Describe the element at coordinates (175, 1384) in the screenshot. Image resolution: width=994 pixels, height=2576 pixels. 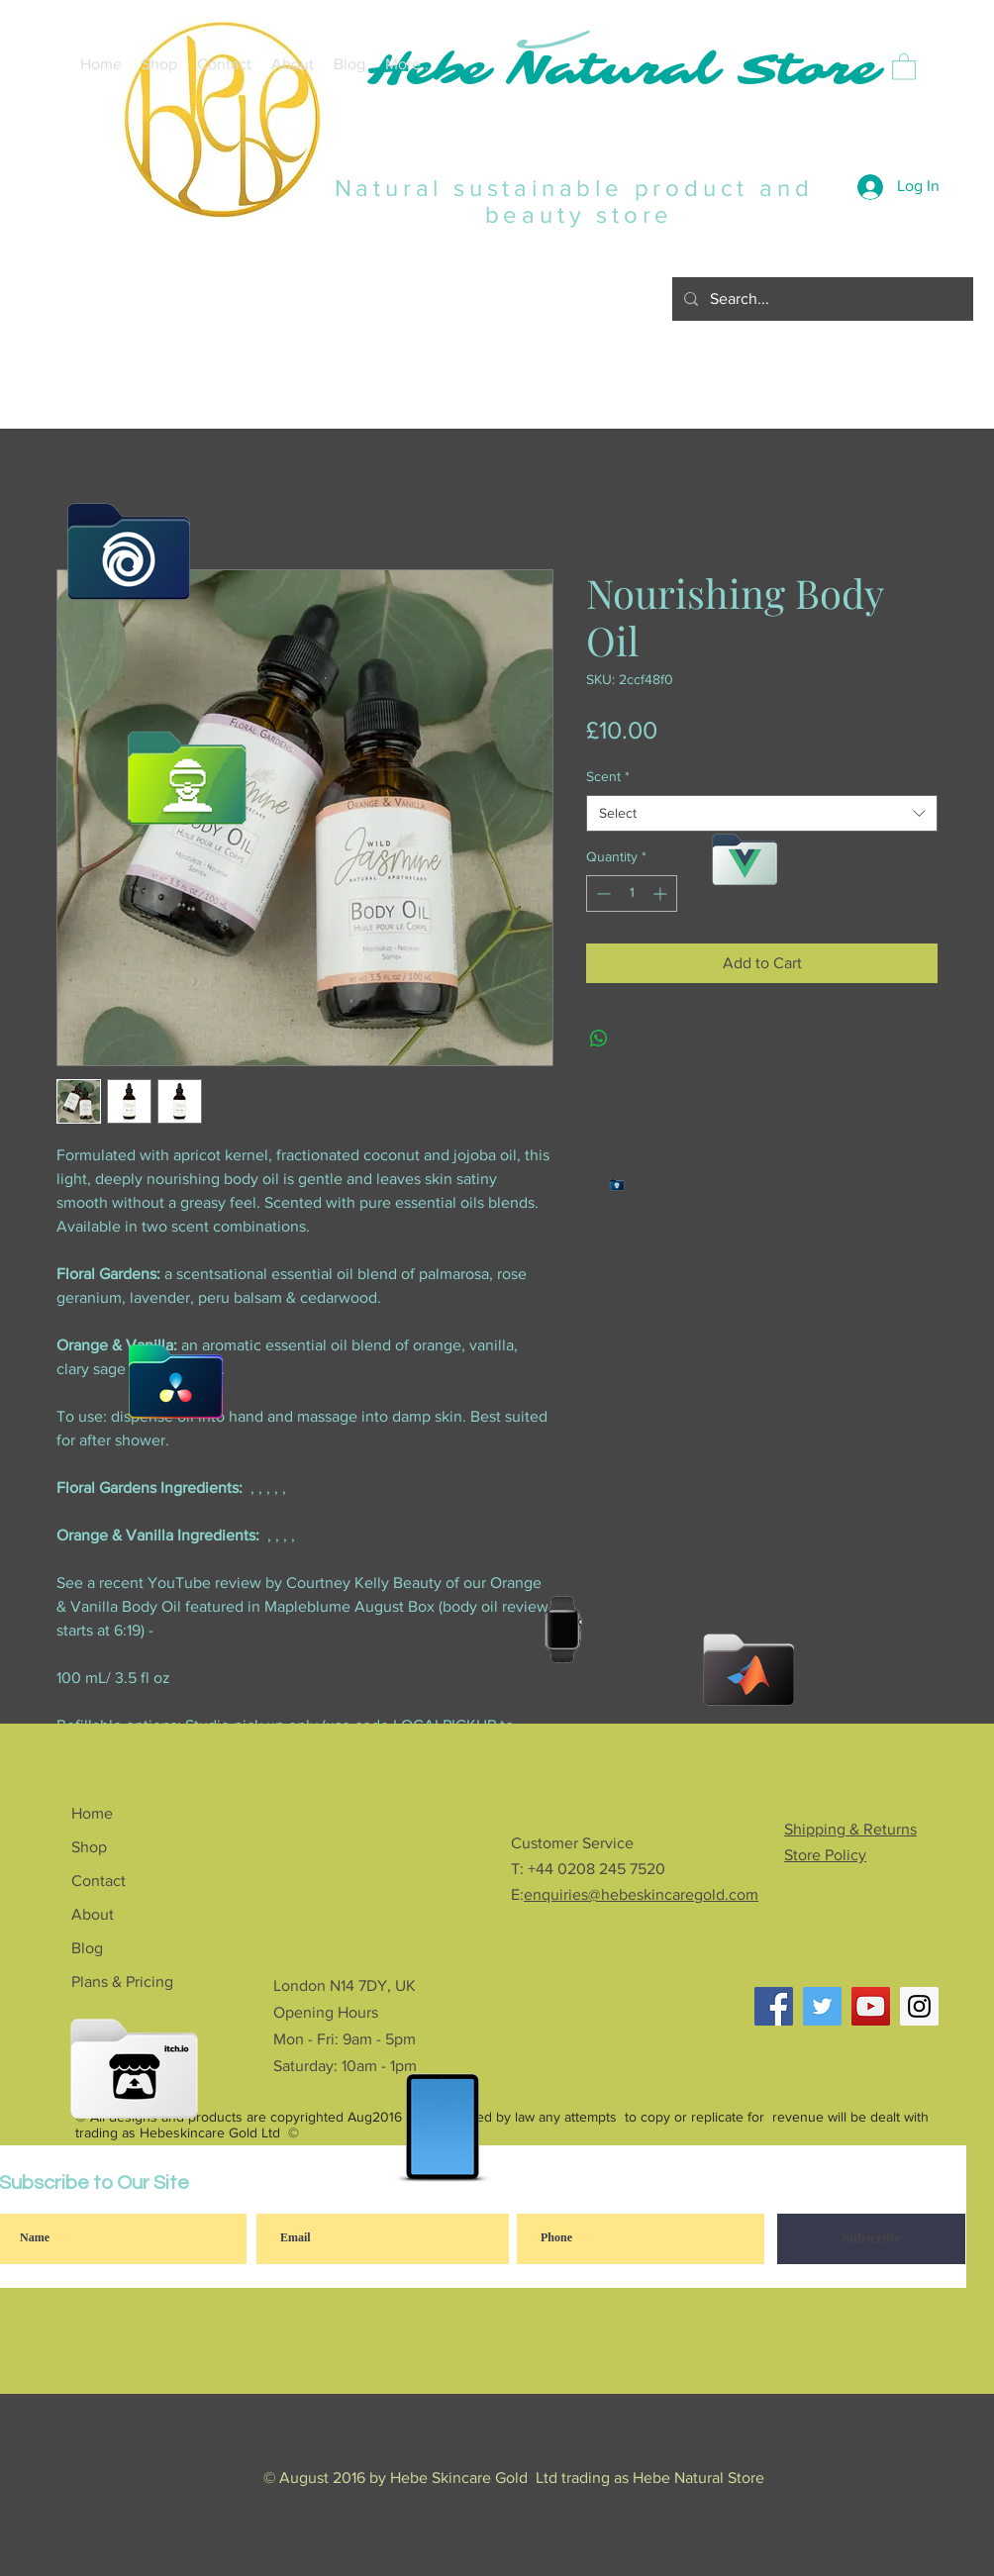
I see `open davinci resolve project files folder` at that location.